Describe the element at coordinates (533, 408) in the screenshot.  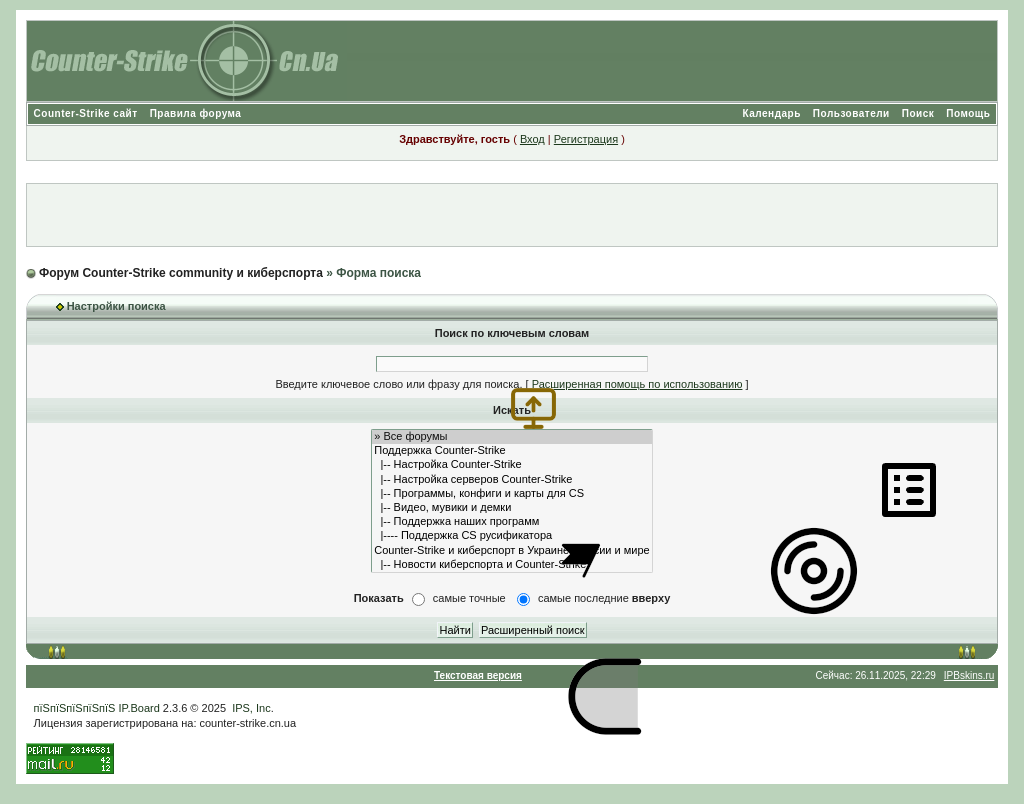
I see `upload file to display or screen` at that location.